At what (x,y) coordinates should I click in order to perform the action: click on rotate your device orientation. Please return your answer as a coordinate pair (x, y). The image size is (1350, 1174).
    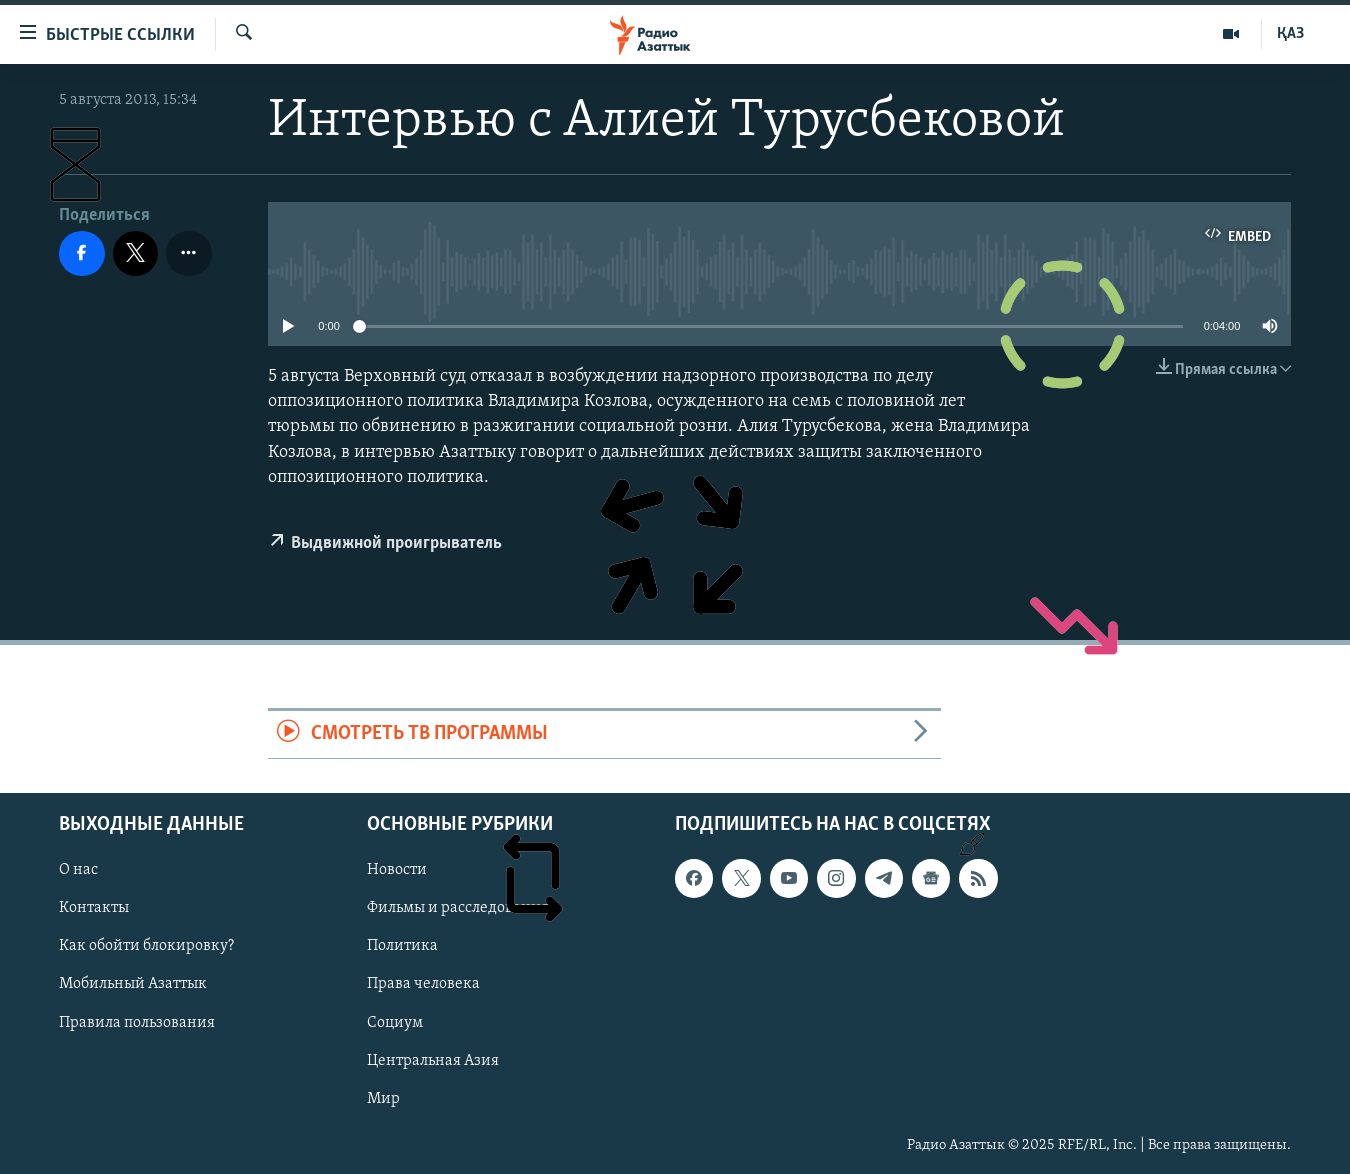
    Looking at the image, I should click on (533, 878).